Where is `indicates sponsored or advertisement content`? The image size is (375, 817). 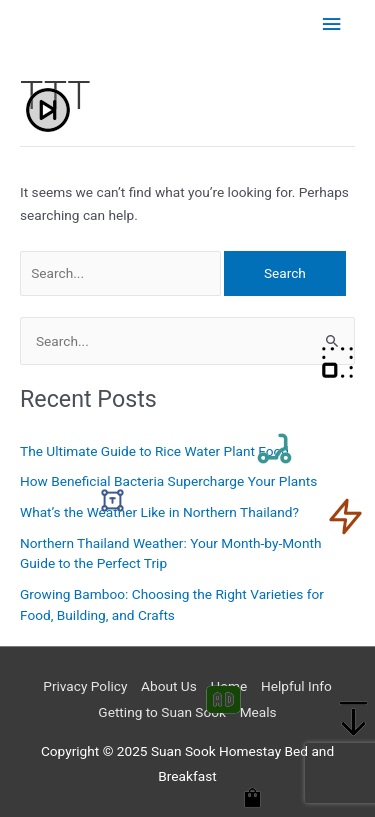
indicates sponsored or advertisement content is located at coordinates (223, 699).